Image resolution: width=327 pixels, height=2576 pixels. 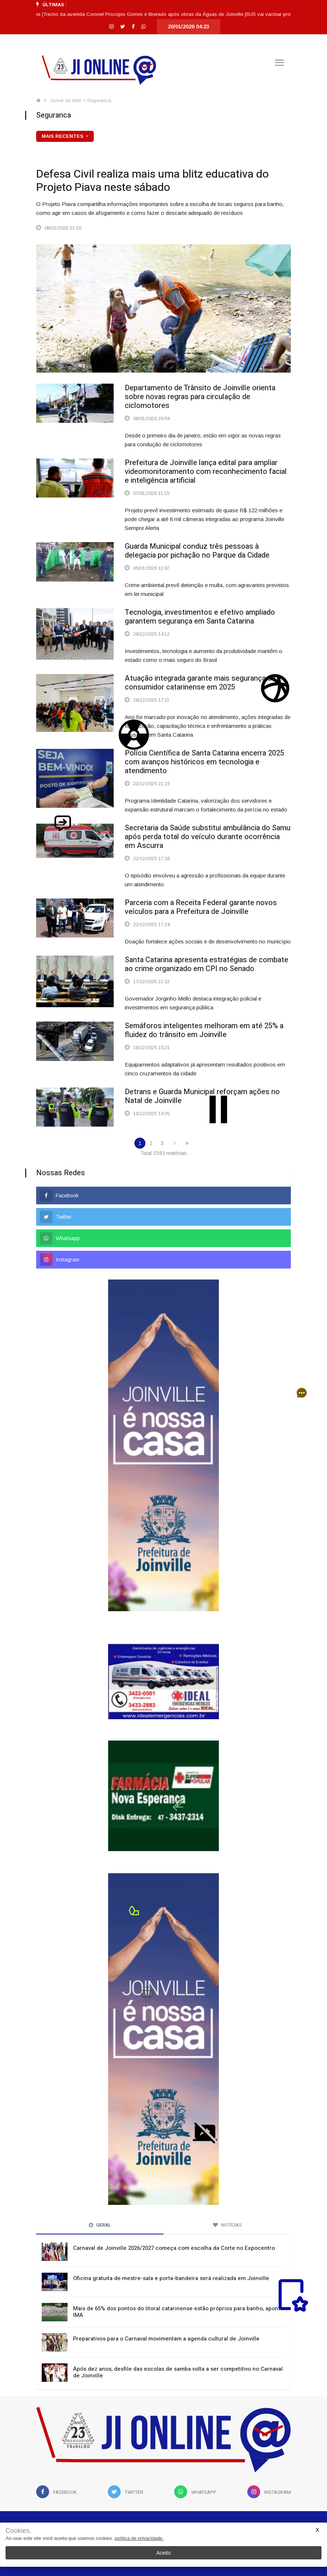 What do you see at coordinates (147, 1994) in the screenshot?
I see `access air traffic control features` at bounding box center [147, 1994].